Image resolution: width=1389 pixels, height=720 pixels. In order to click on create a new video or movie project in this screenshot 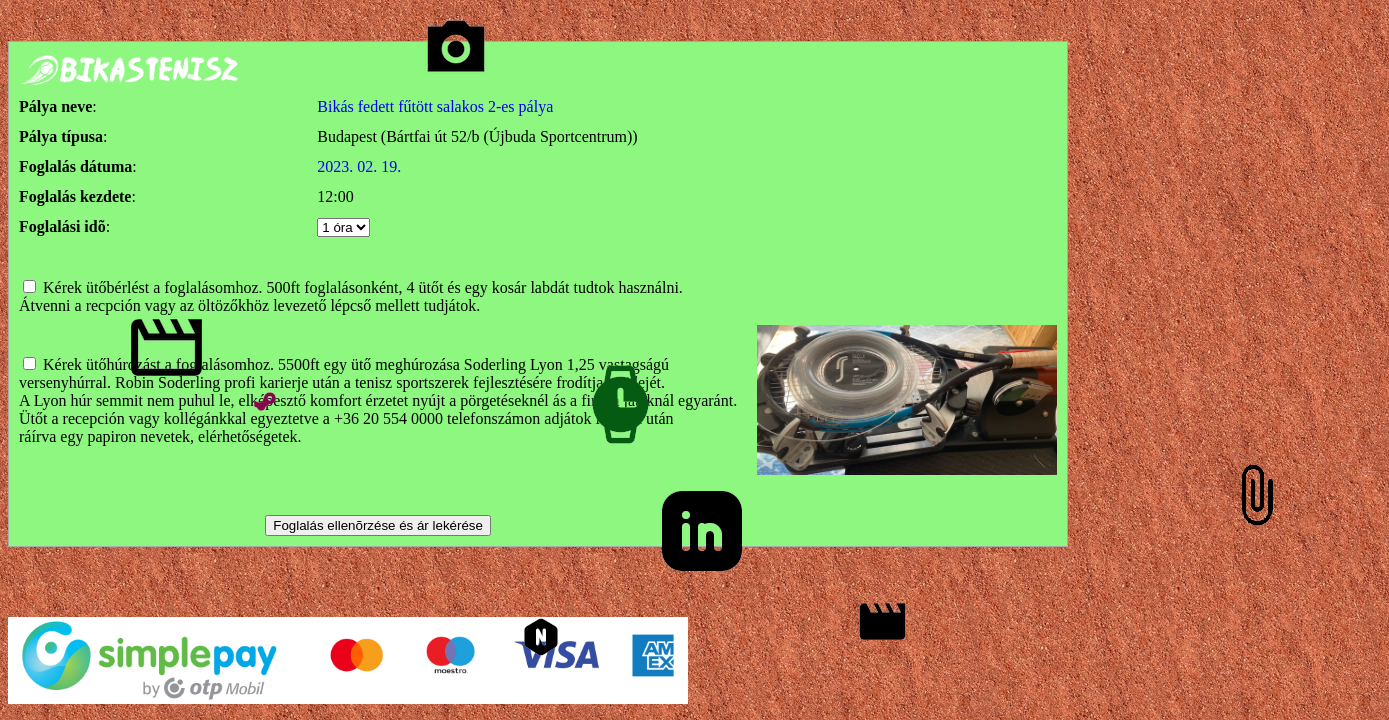, I will do `click(882, 621)`.